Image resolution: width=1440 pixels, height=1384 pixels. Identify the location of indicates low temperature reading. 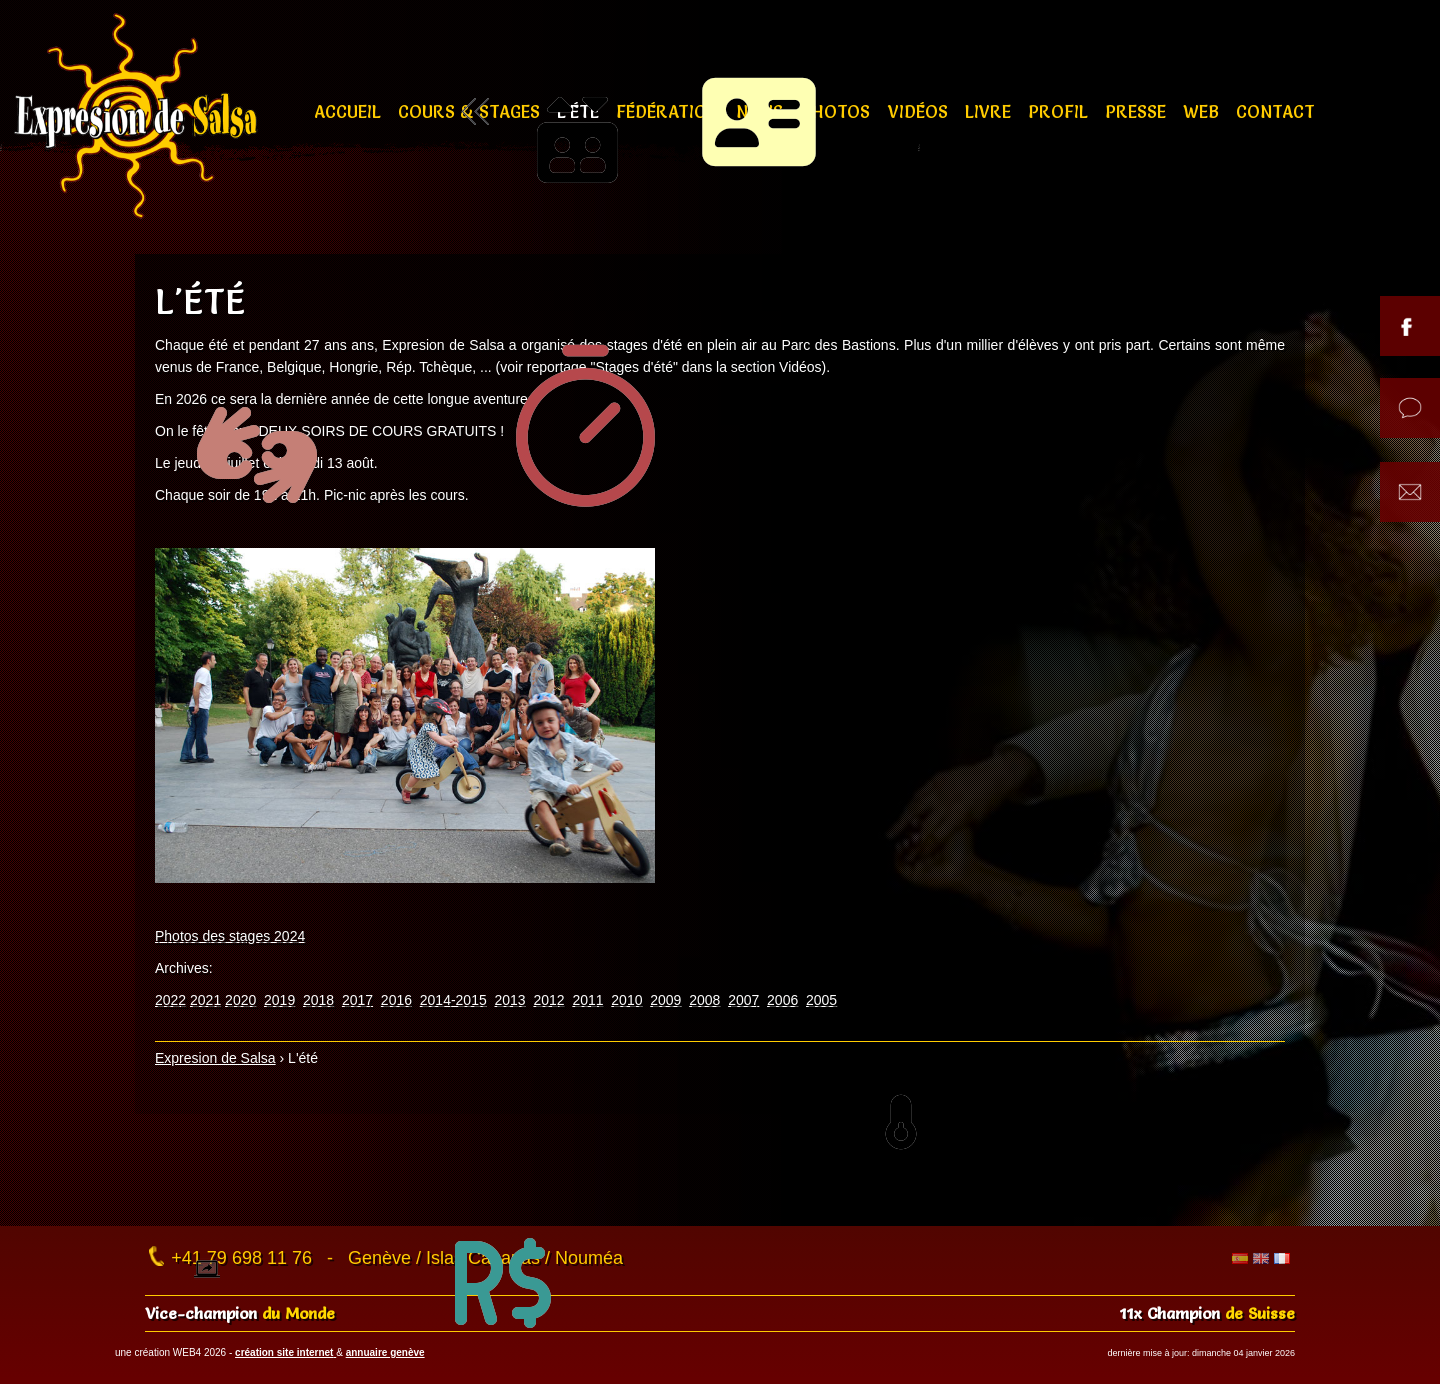
(901, 1122).